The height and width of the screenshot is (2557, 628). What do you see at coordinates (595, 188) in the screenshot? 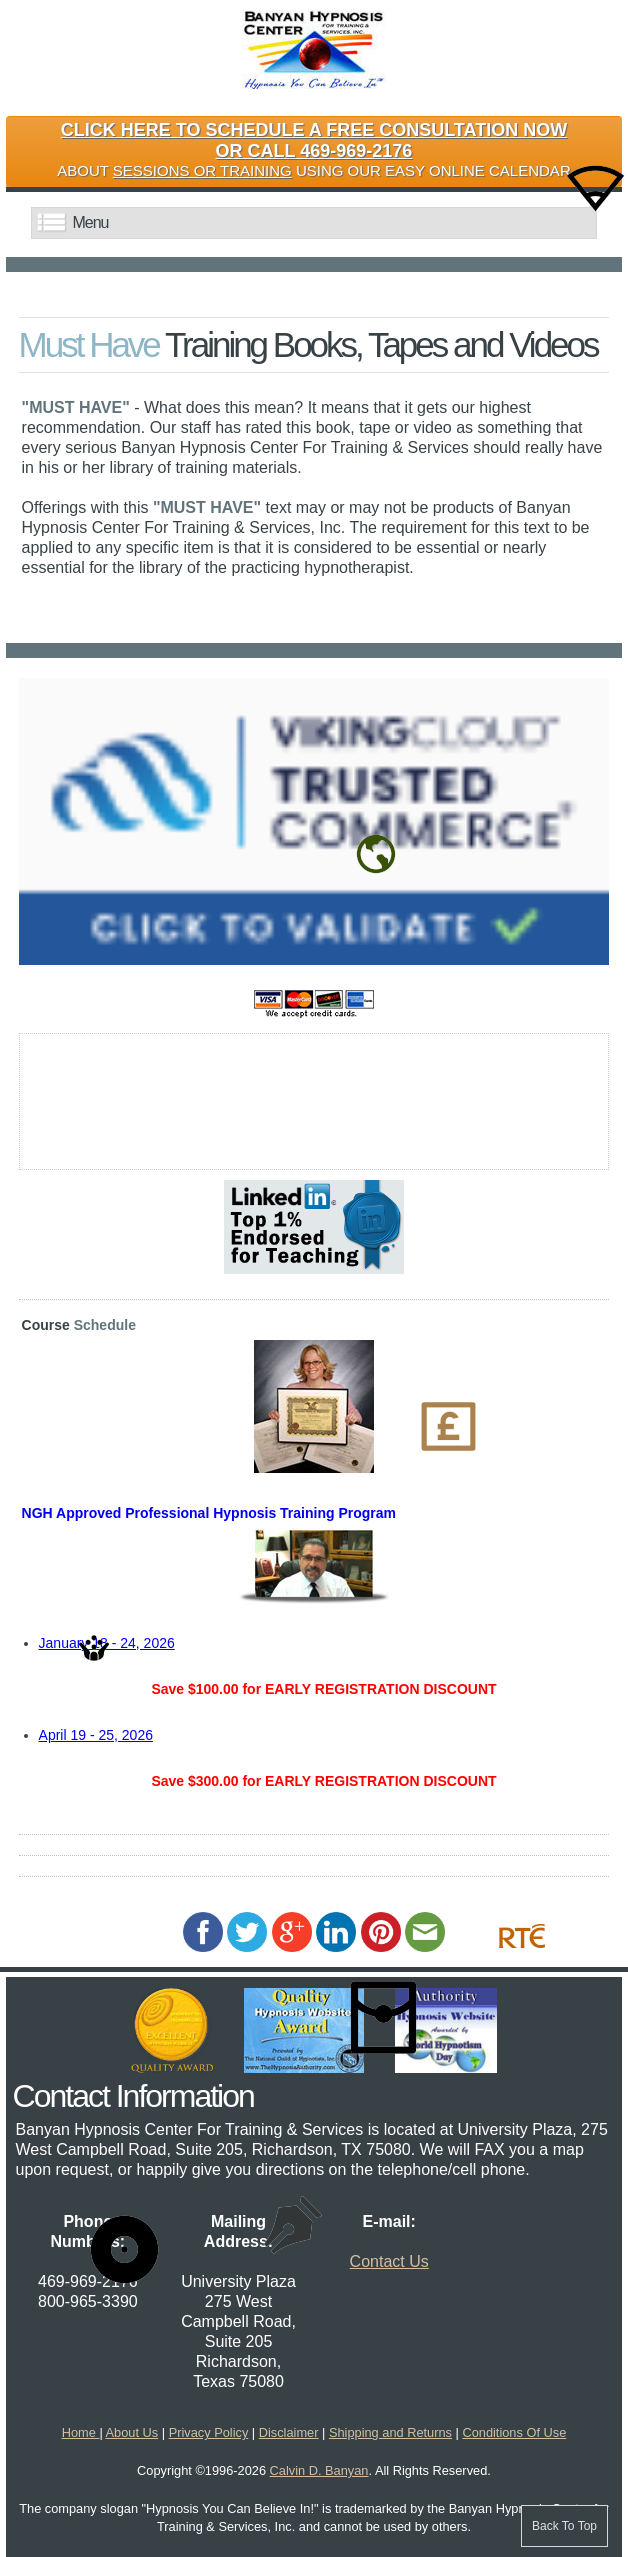
I see `indicates weak wifi signal strength` at bounding box center [595, 188].